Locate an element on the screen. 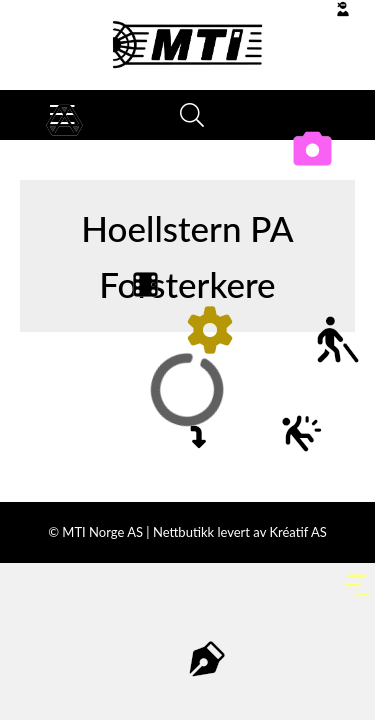 This screenshot has width=375, height=720. open Google Drive is located at coordinates (64, 121).